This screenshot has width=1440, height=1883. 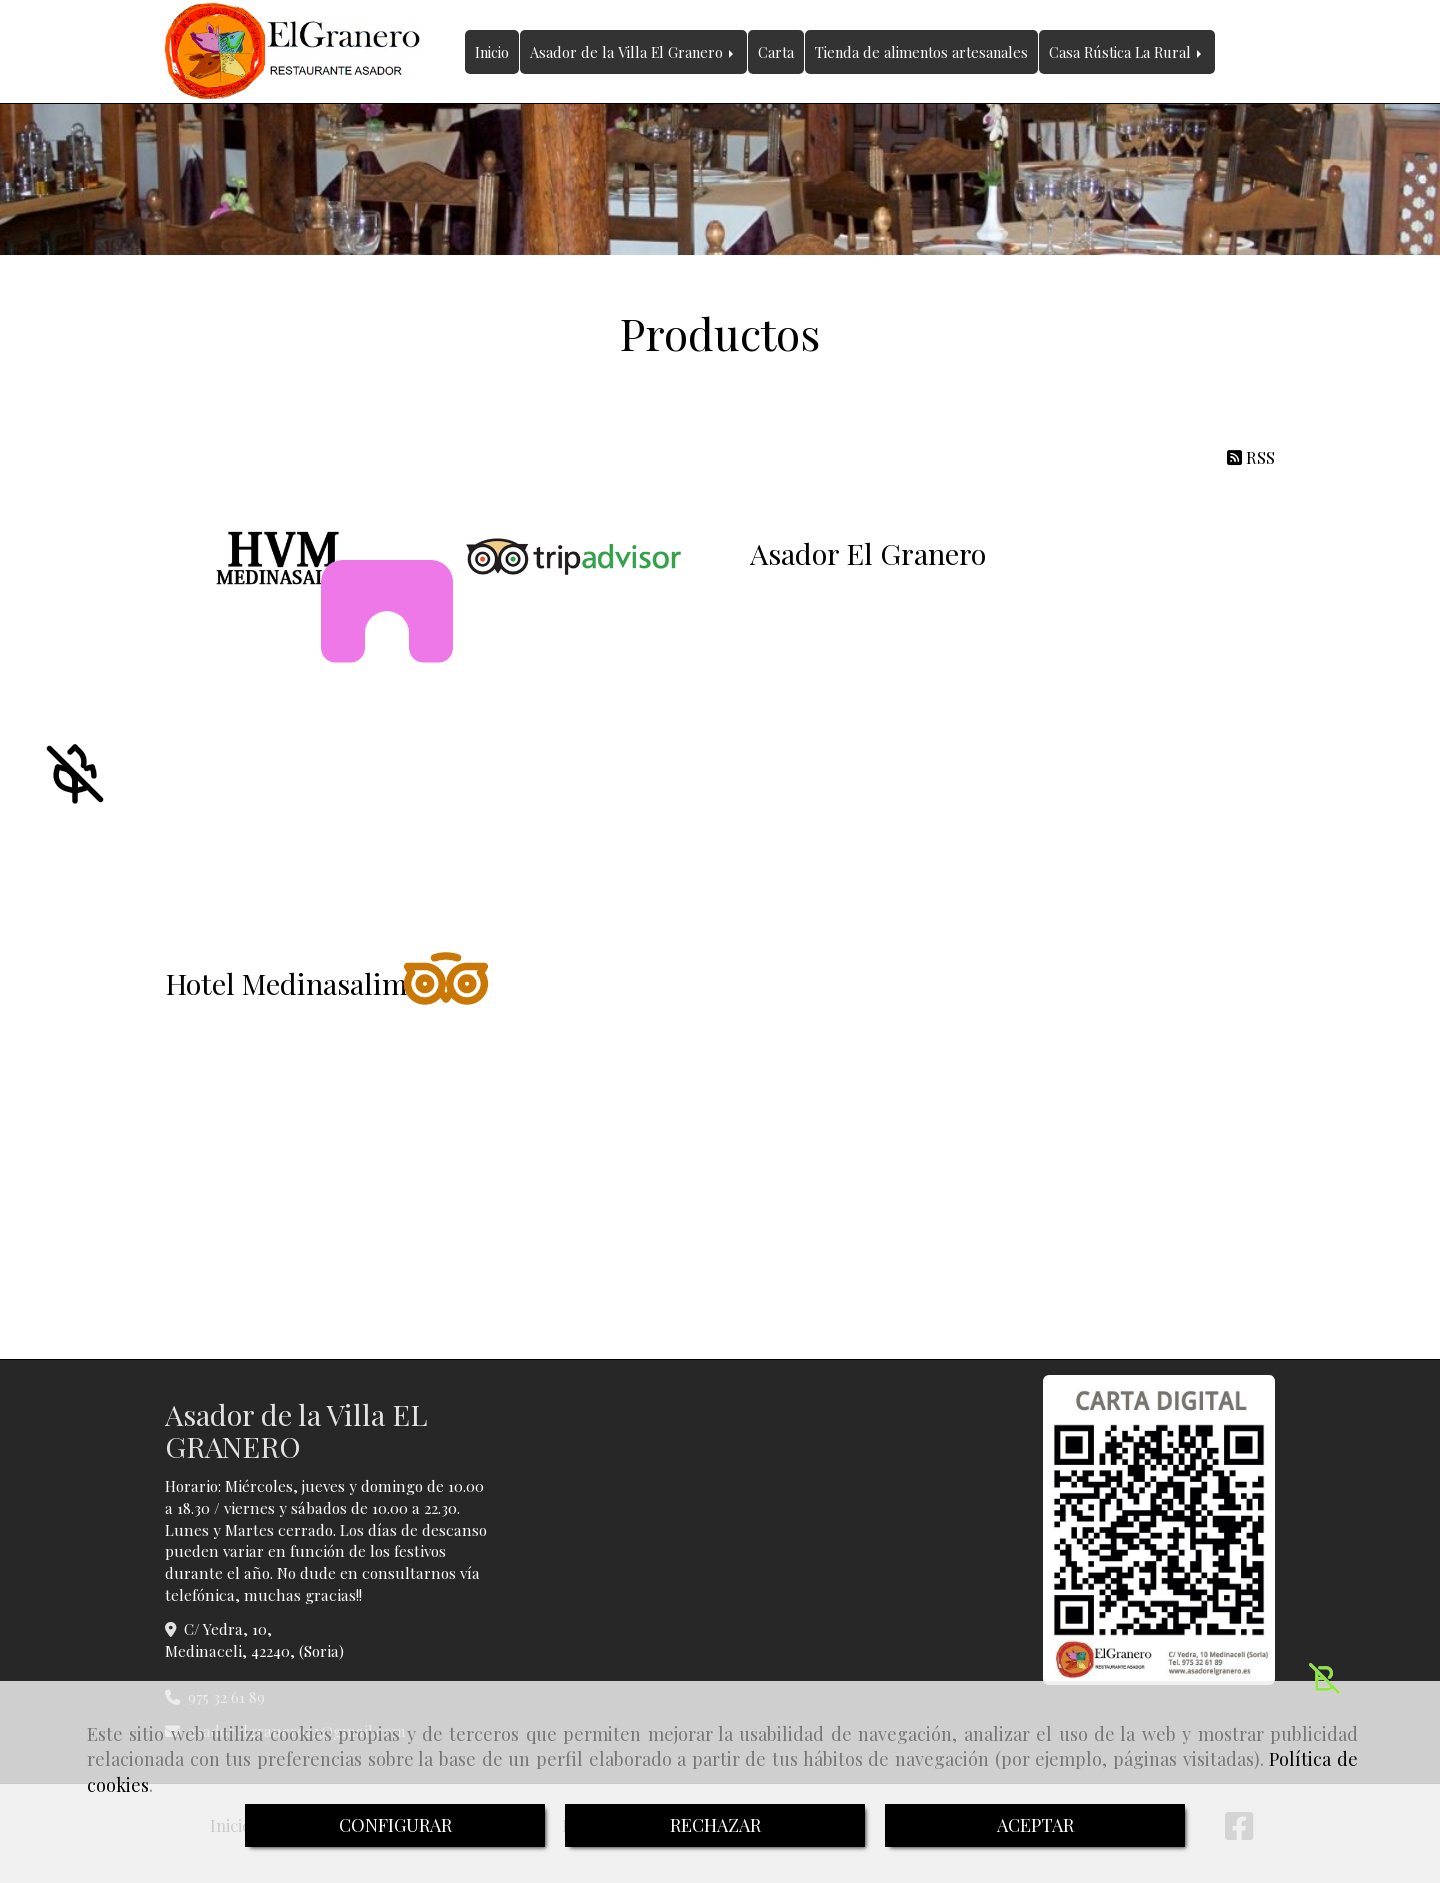 What do you see at coordinates (75, 774) in the screenshot?
I see `indicates gluten-free option or product` at bounding box center [75, 774].